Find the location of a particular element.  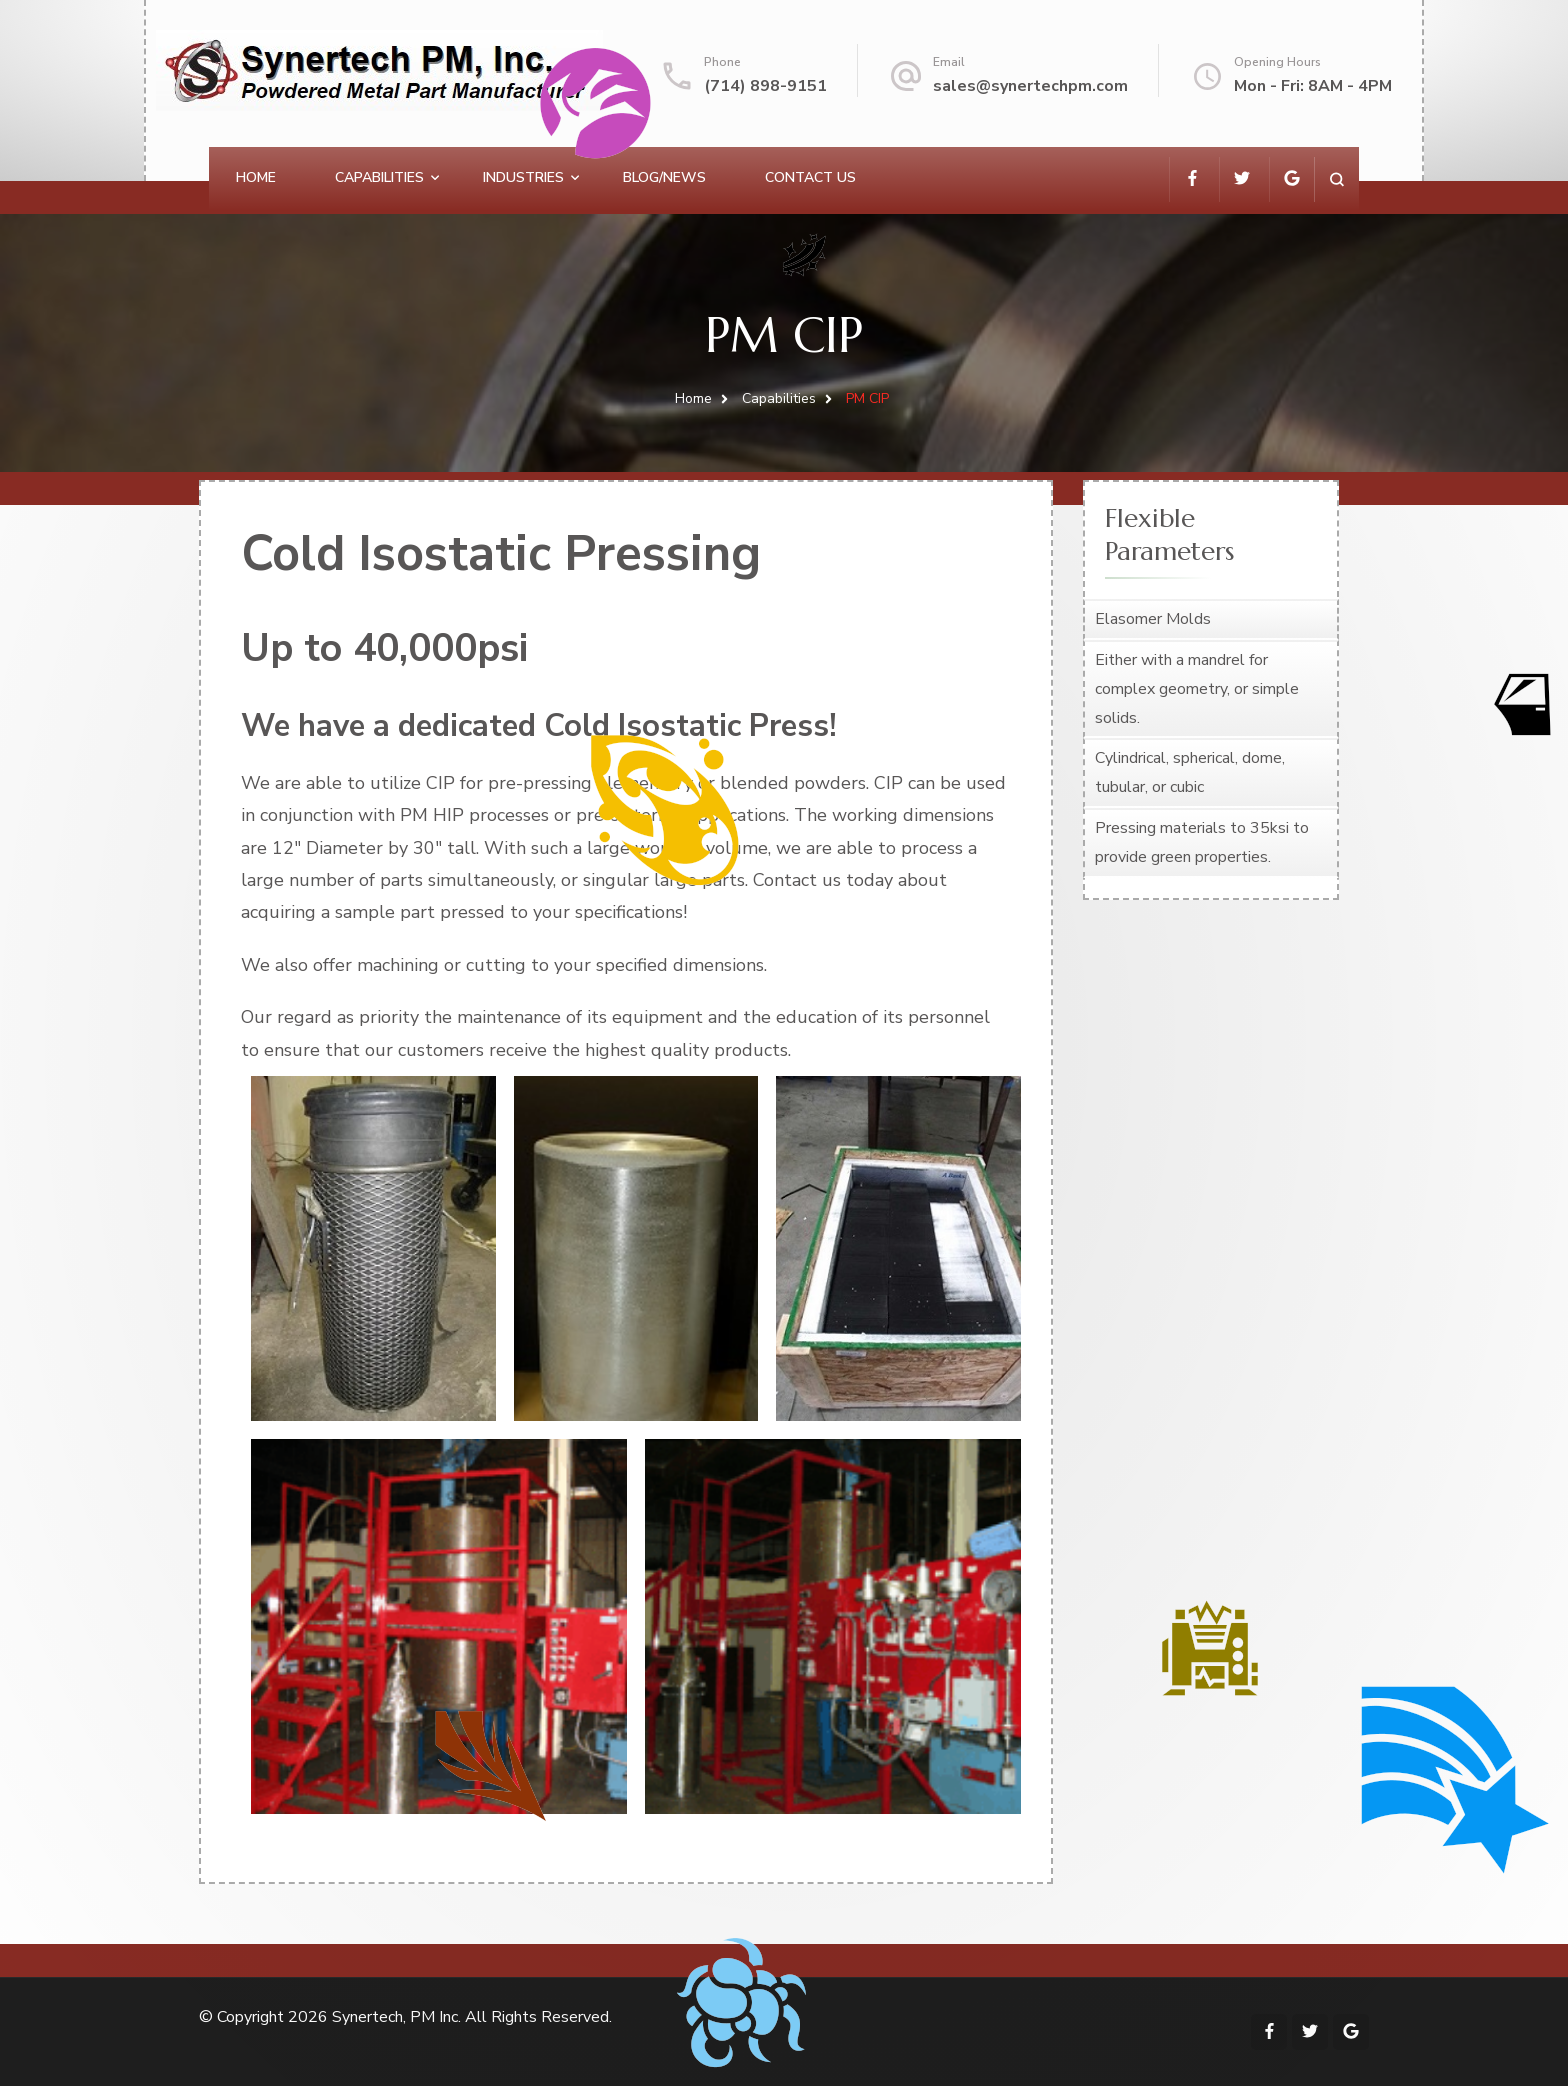

werewolf or lycanthropy status effect indicator is located at coordinates (595, 102).